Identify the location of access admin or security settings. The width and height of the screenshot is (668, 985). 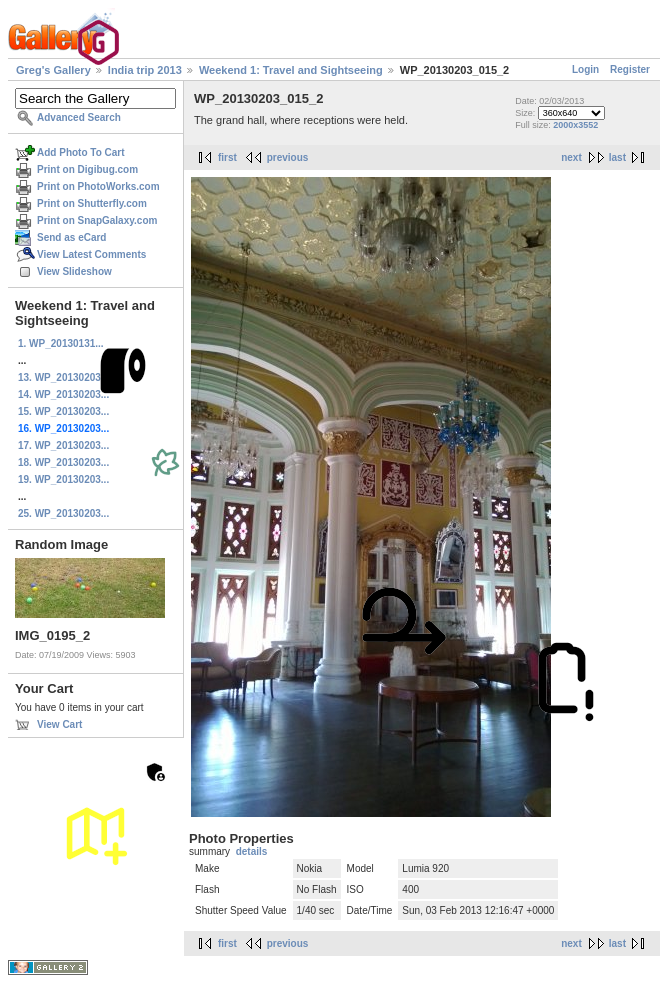
(156, 772).